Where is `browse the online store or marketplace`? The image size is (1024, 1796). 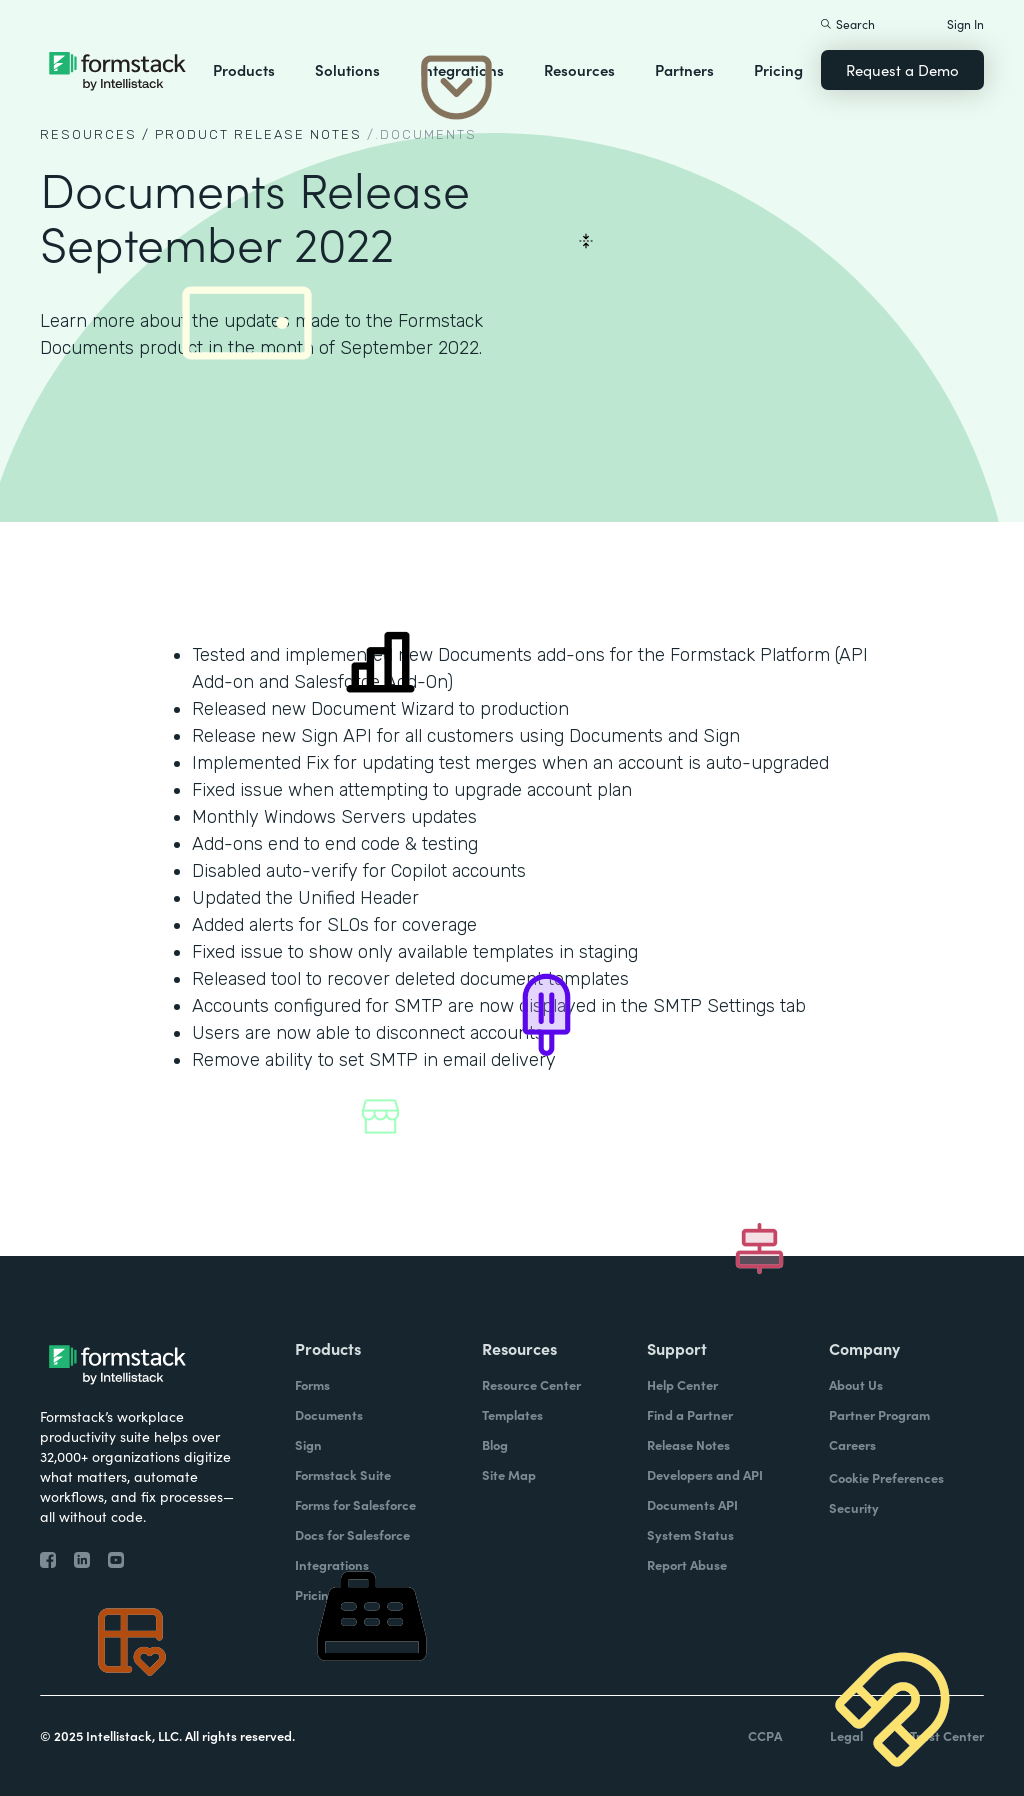
browse the online store or marketplace is located at coordinates (380, 1116).